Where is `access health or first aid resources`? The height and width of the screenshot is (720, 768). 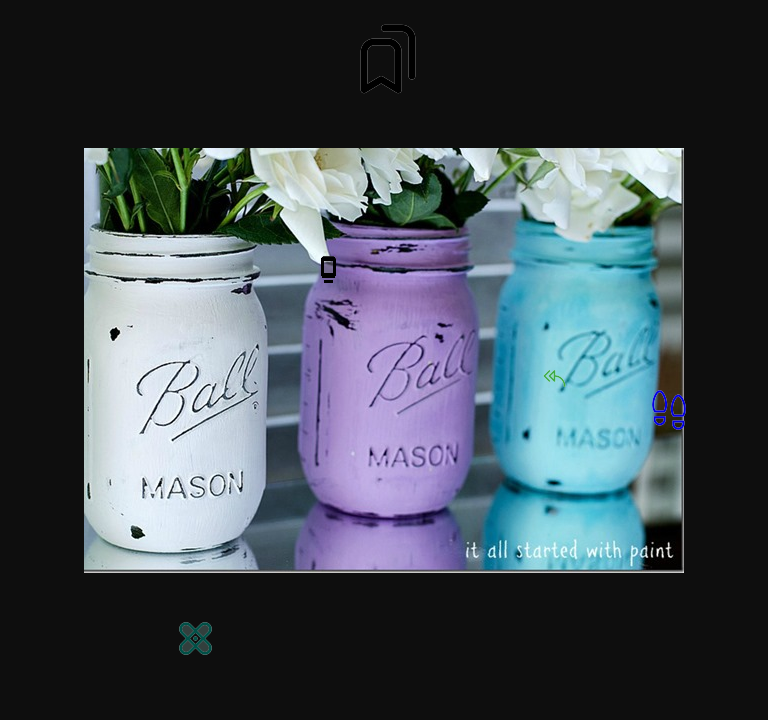 access health or first aid resources is located at coordinates (195, 638).